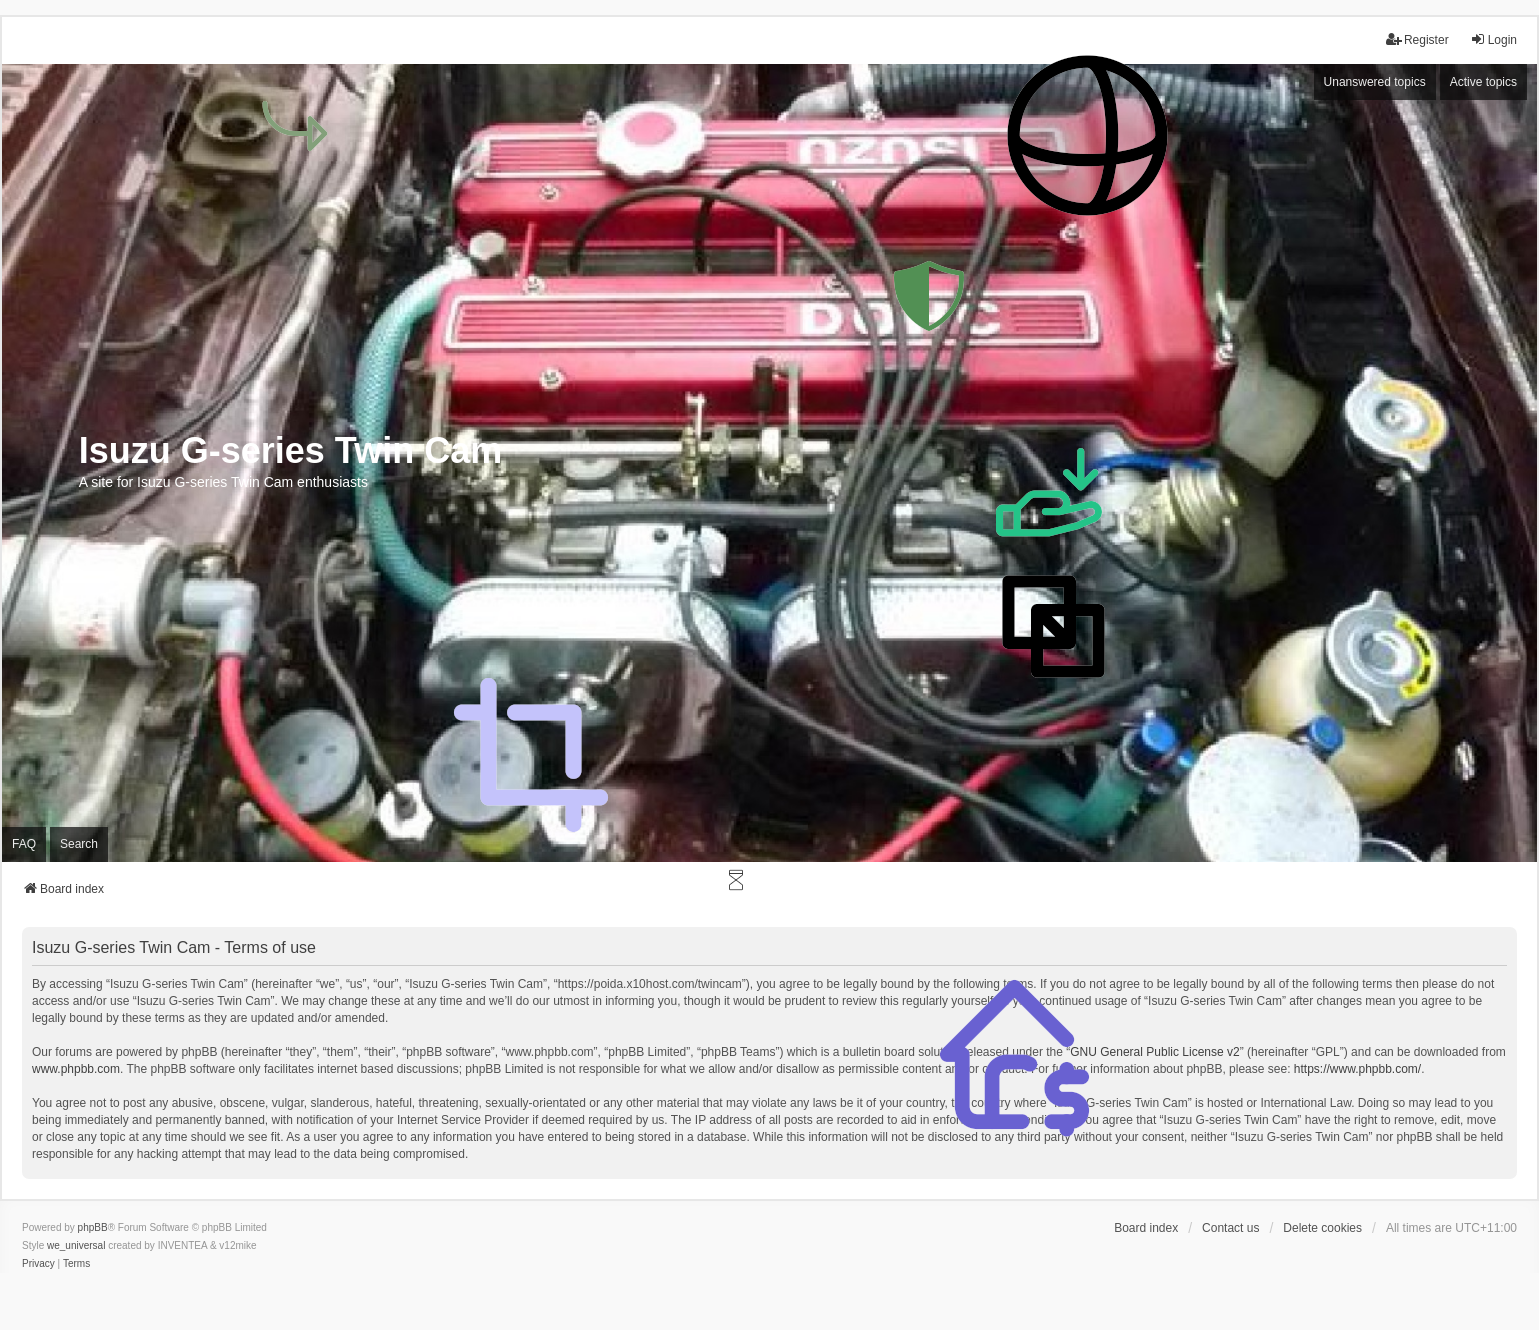  Describe the element at coordinates (1052, 497) in the screenshot. I see `receive or accept an incoming item` at that location.